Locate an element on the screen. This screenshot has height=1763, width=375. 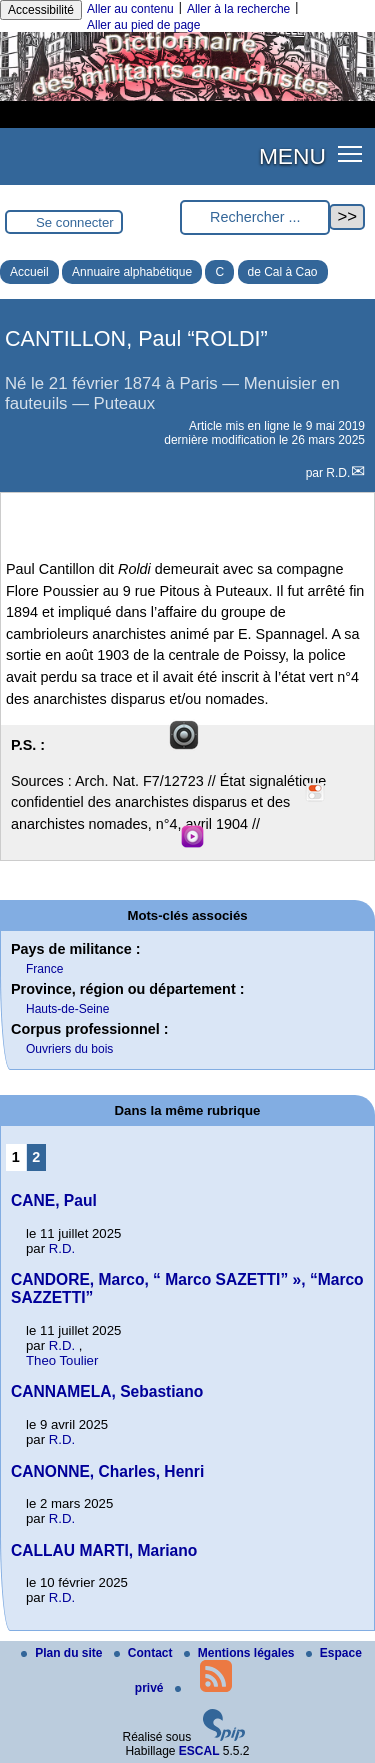
open system settings or preferences is located at coordinates (315, 792).